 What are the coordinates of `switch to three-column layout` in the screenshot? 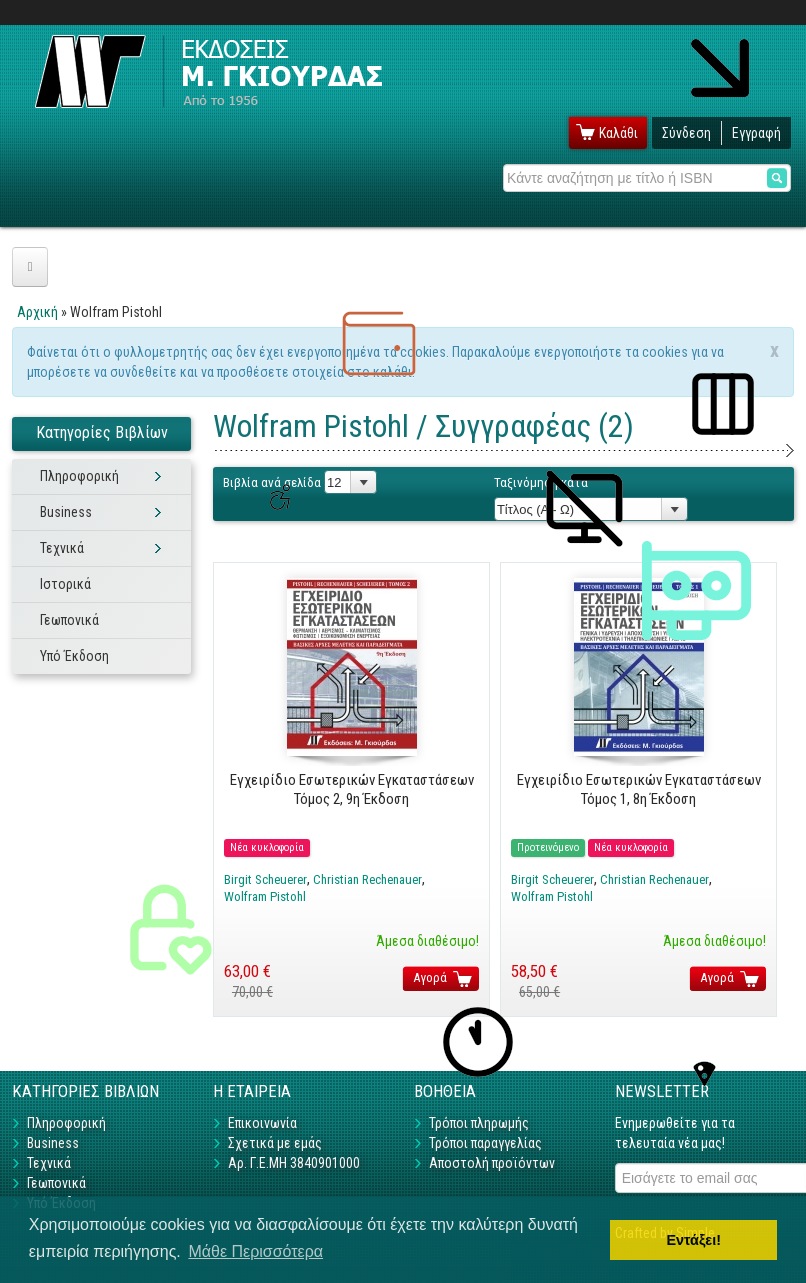 It's located at (723, 404).